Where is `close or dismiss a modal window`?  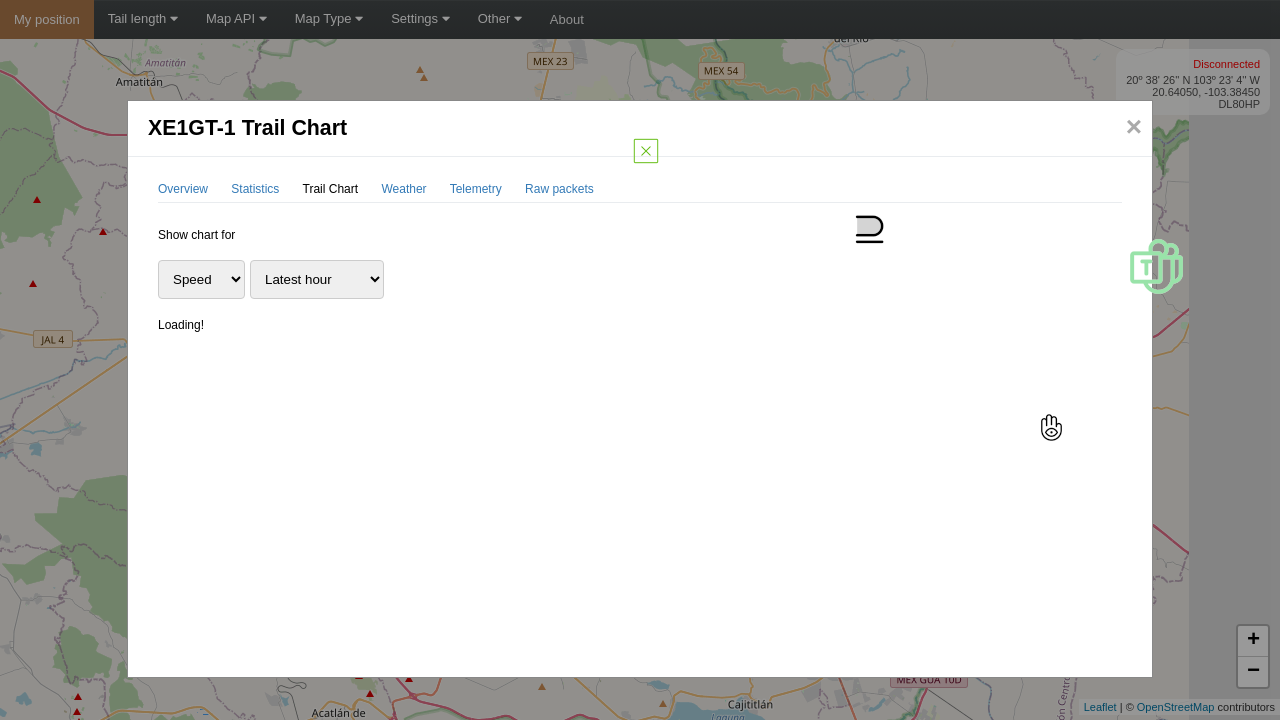 close or dismiss a modal window is located at coordinates (646, 151).